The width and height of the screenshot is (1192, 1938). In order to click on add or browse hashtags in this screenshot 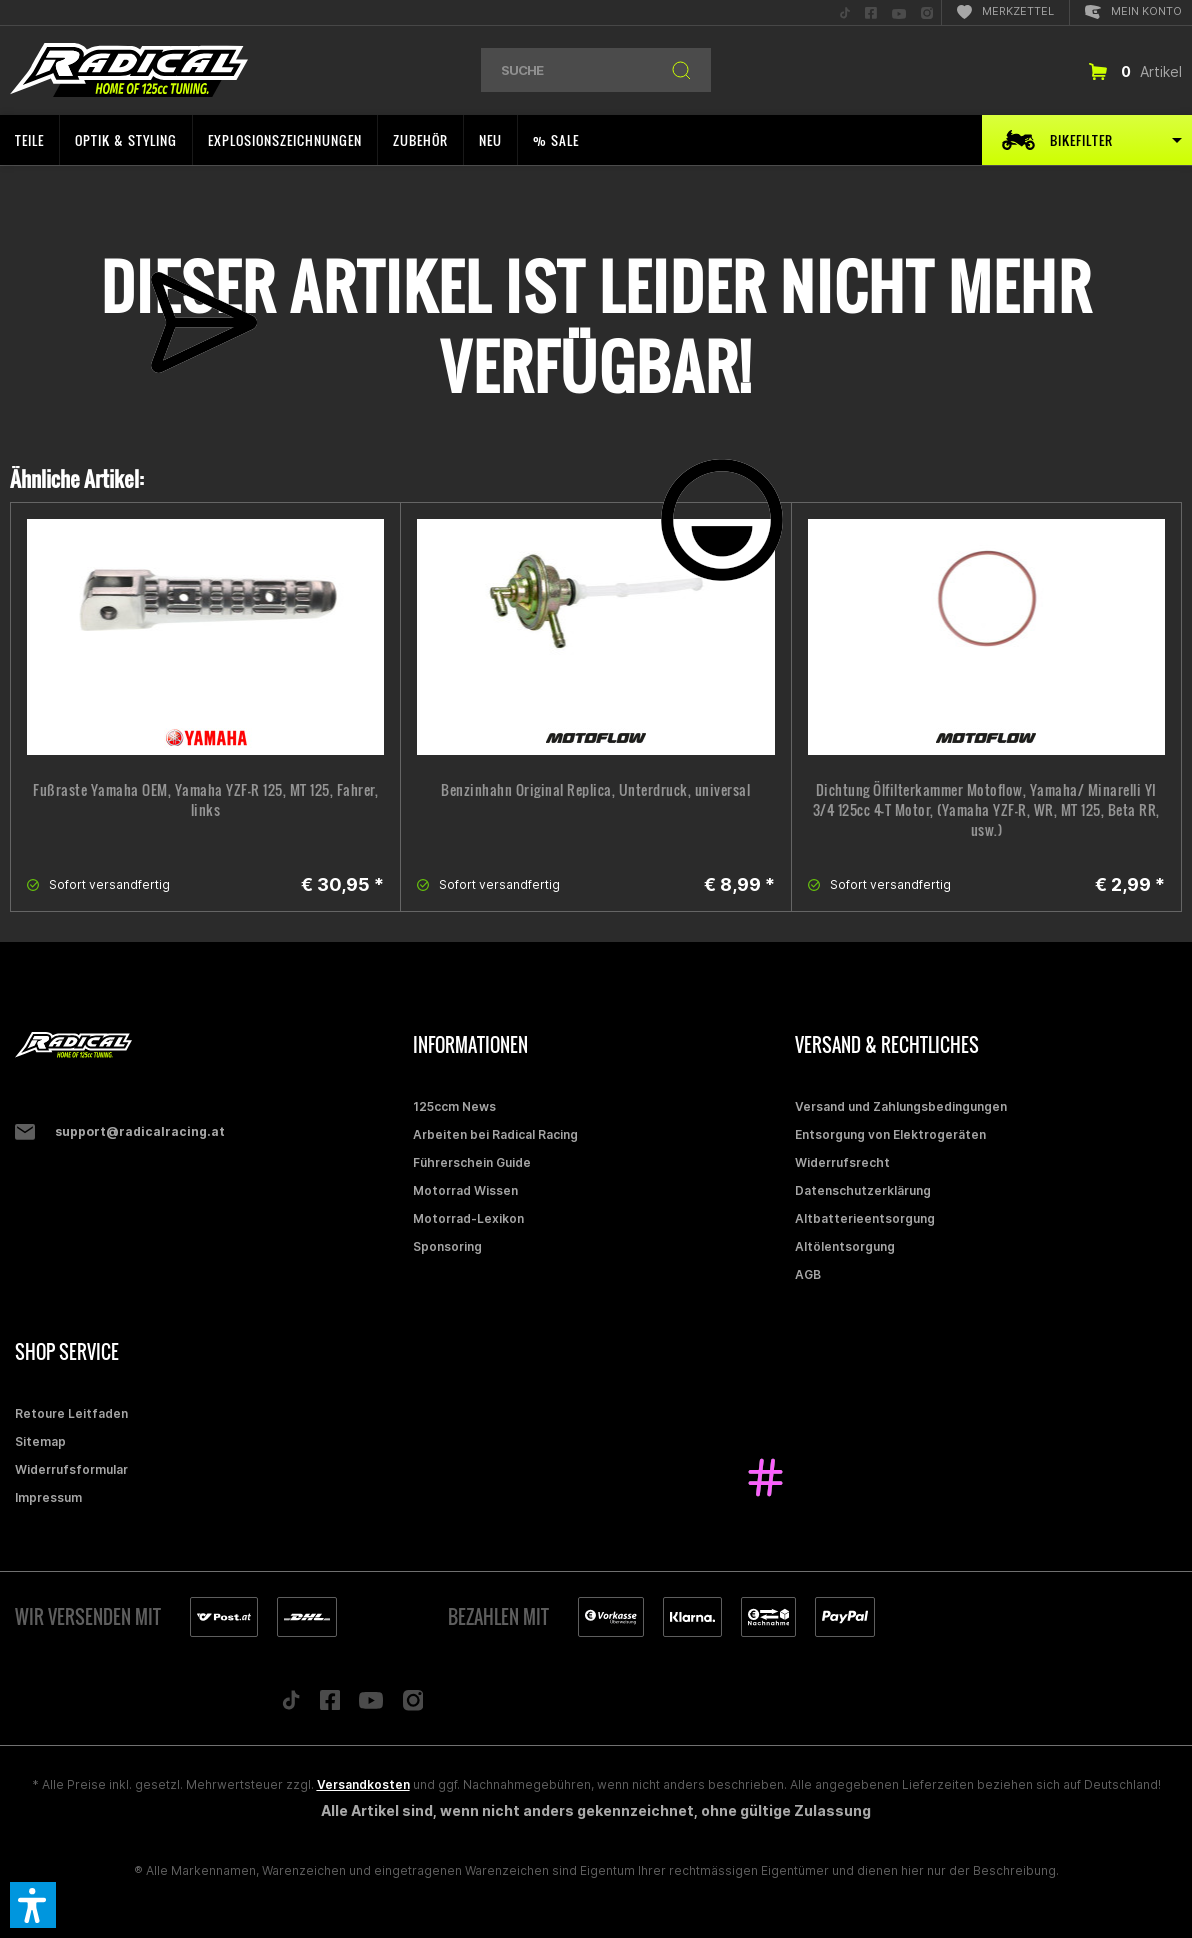, I will do `click(765, 1477)`.